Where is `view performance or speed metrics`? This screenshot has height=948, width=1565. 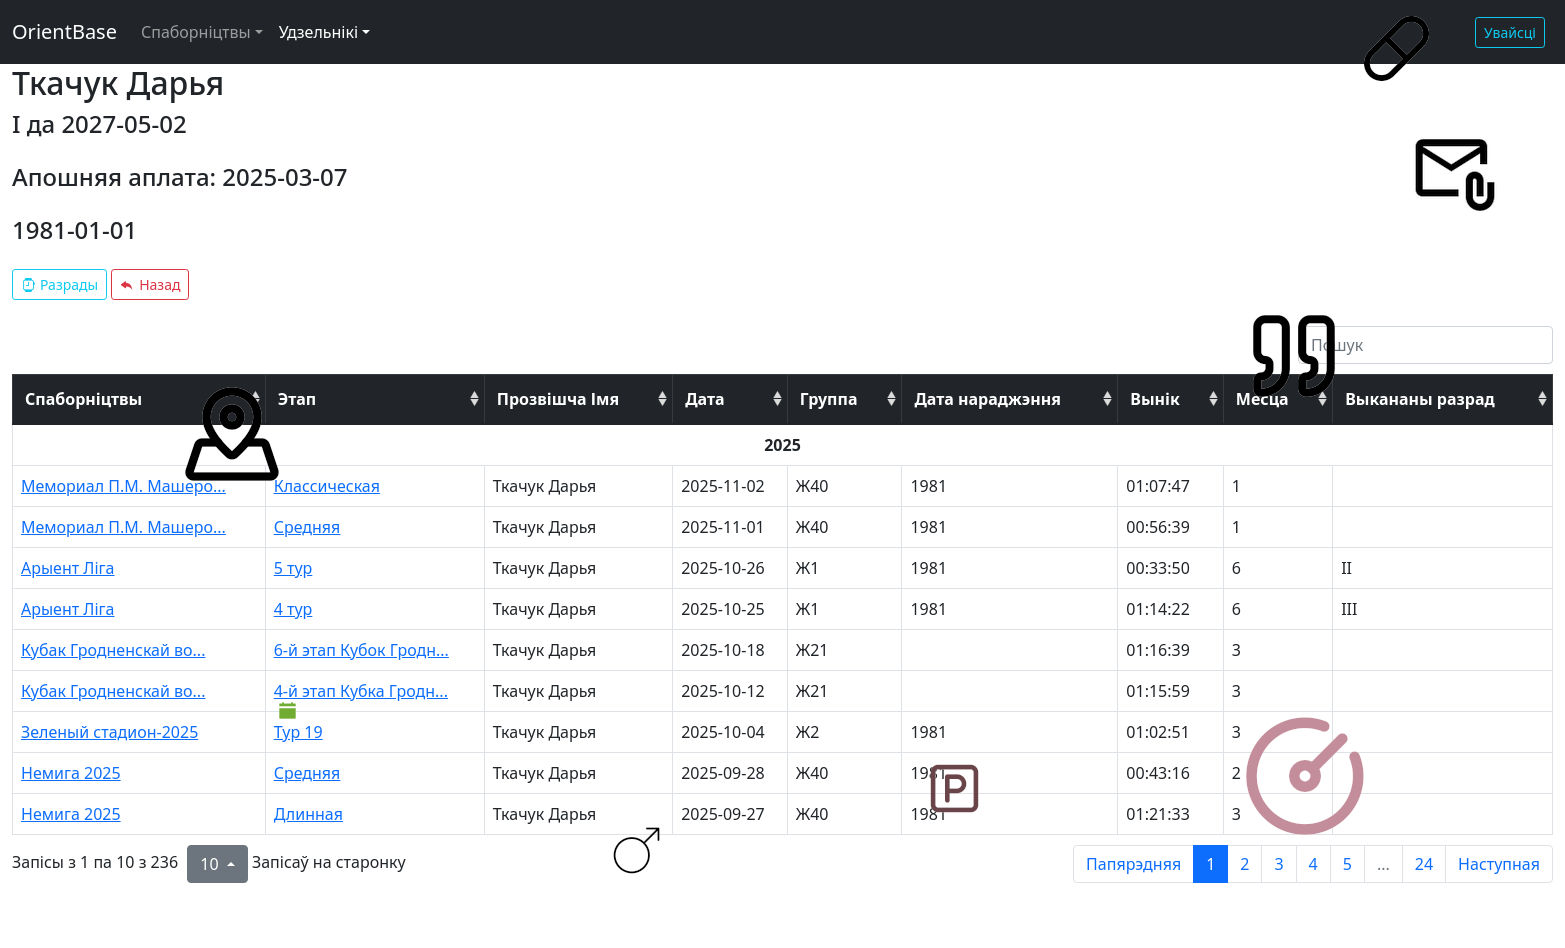 view performance or speed metrics is located at coordinates (1305, 776).